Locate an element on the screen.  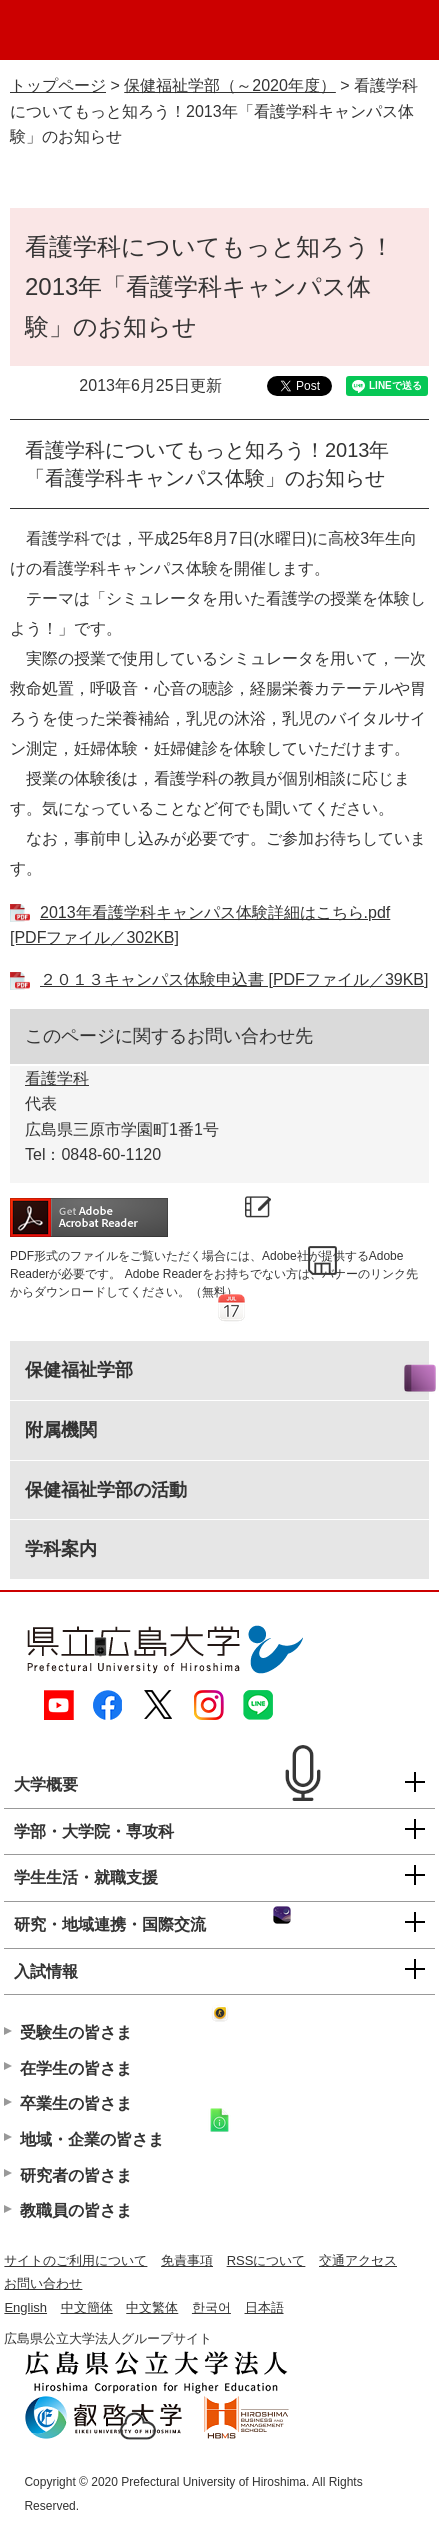
view weather information is located at coordinates (138, 2426).